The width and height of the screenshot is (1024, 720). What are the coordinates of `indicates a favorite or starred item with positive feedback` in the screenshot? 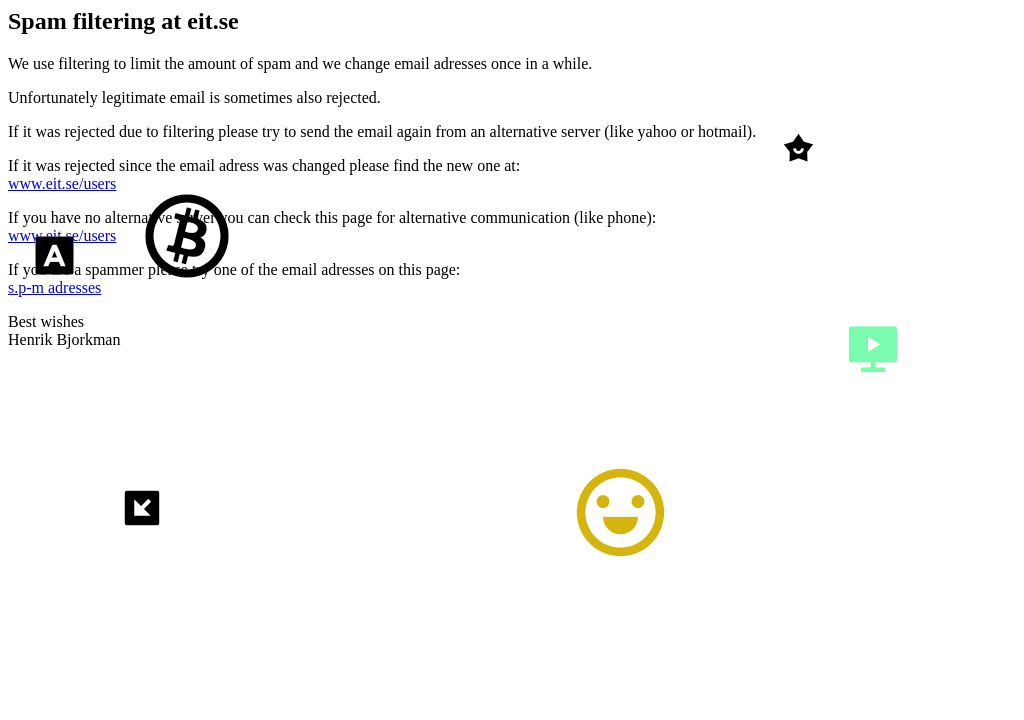 It's located at (798, 148).